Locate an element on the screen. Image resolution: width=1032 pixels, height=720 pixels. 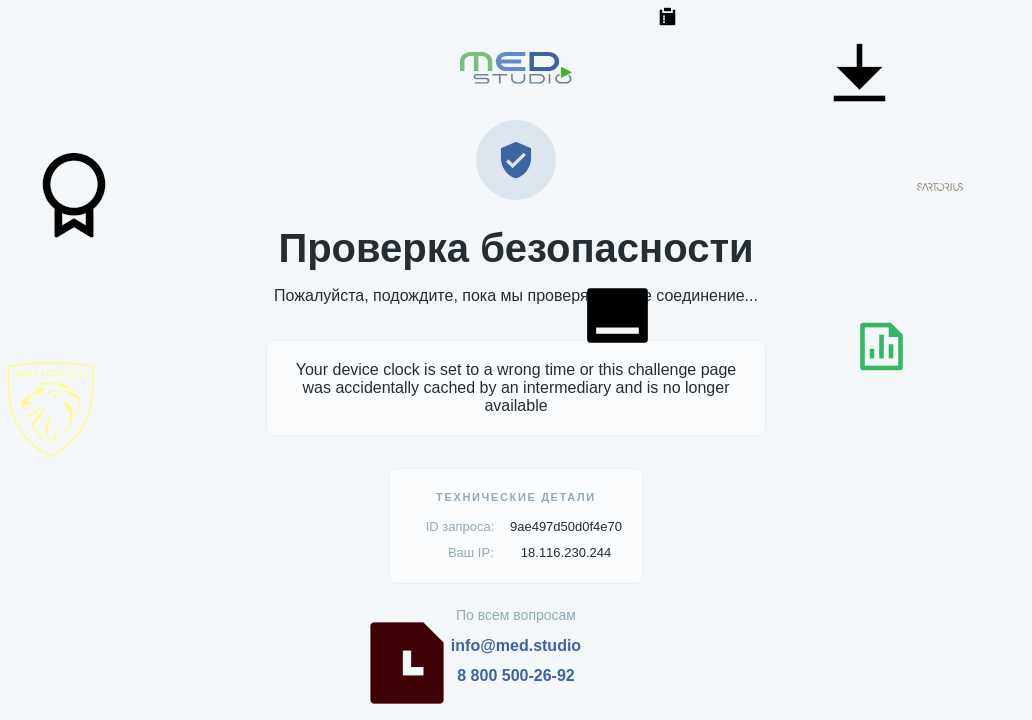
Sartorius company logo is located at coordinates (940, 187).